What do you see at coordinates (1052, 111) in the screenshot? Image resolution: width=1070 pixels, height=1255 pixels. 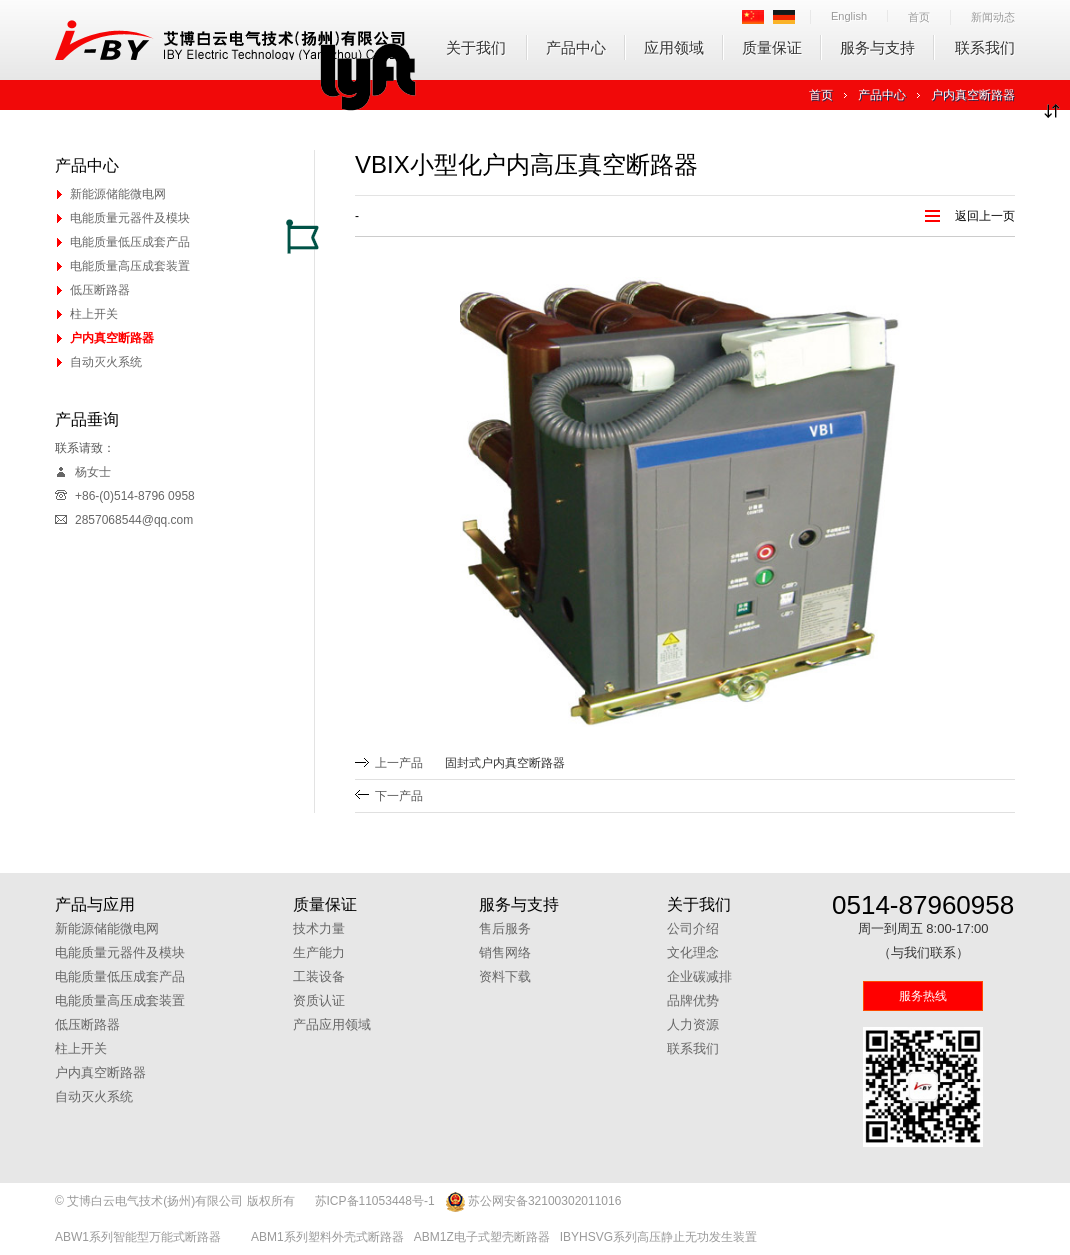 I see `sort items in ascending or descending order` at bounding box center [1052, 111].